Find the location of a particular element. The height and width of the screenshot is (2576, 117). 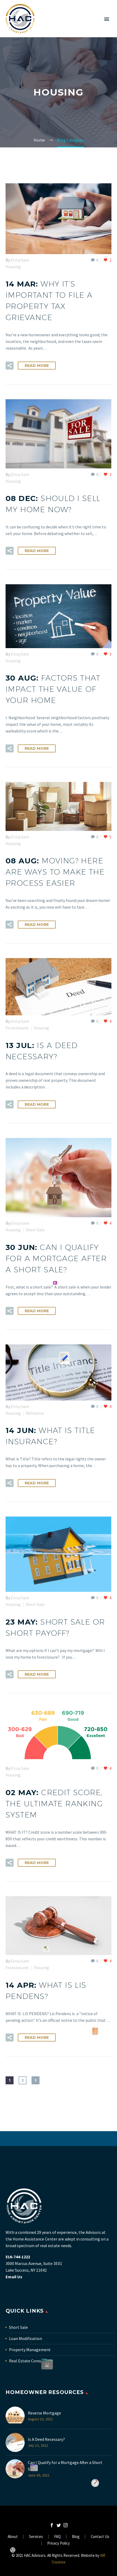

open the video player app is located at coordinates (55, 1283).